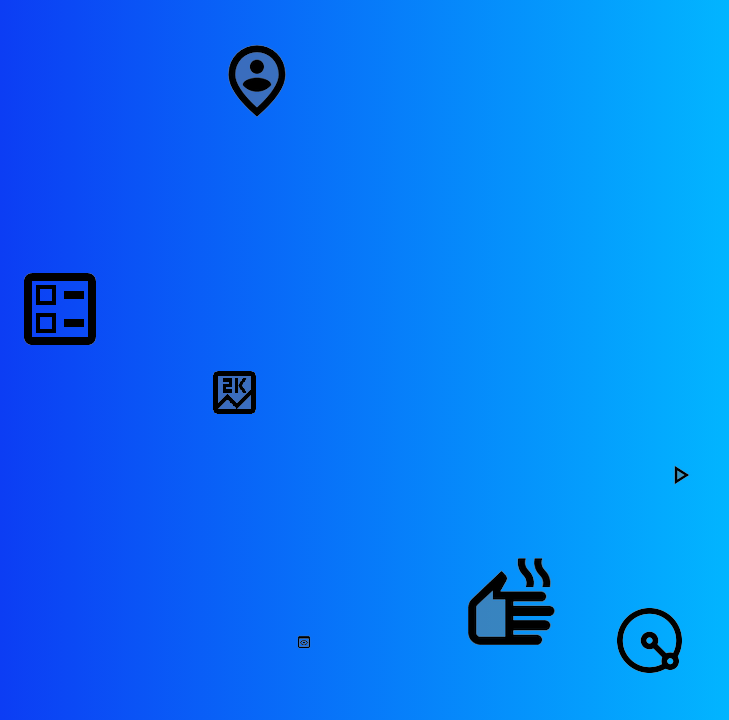 This screenshot has height=720, width=729. Describe the element at coordinates (649, 640) in the screenshot. I see `adjust search radius or distance` at that location.